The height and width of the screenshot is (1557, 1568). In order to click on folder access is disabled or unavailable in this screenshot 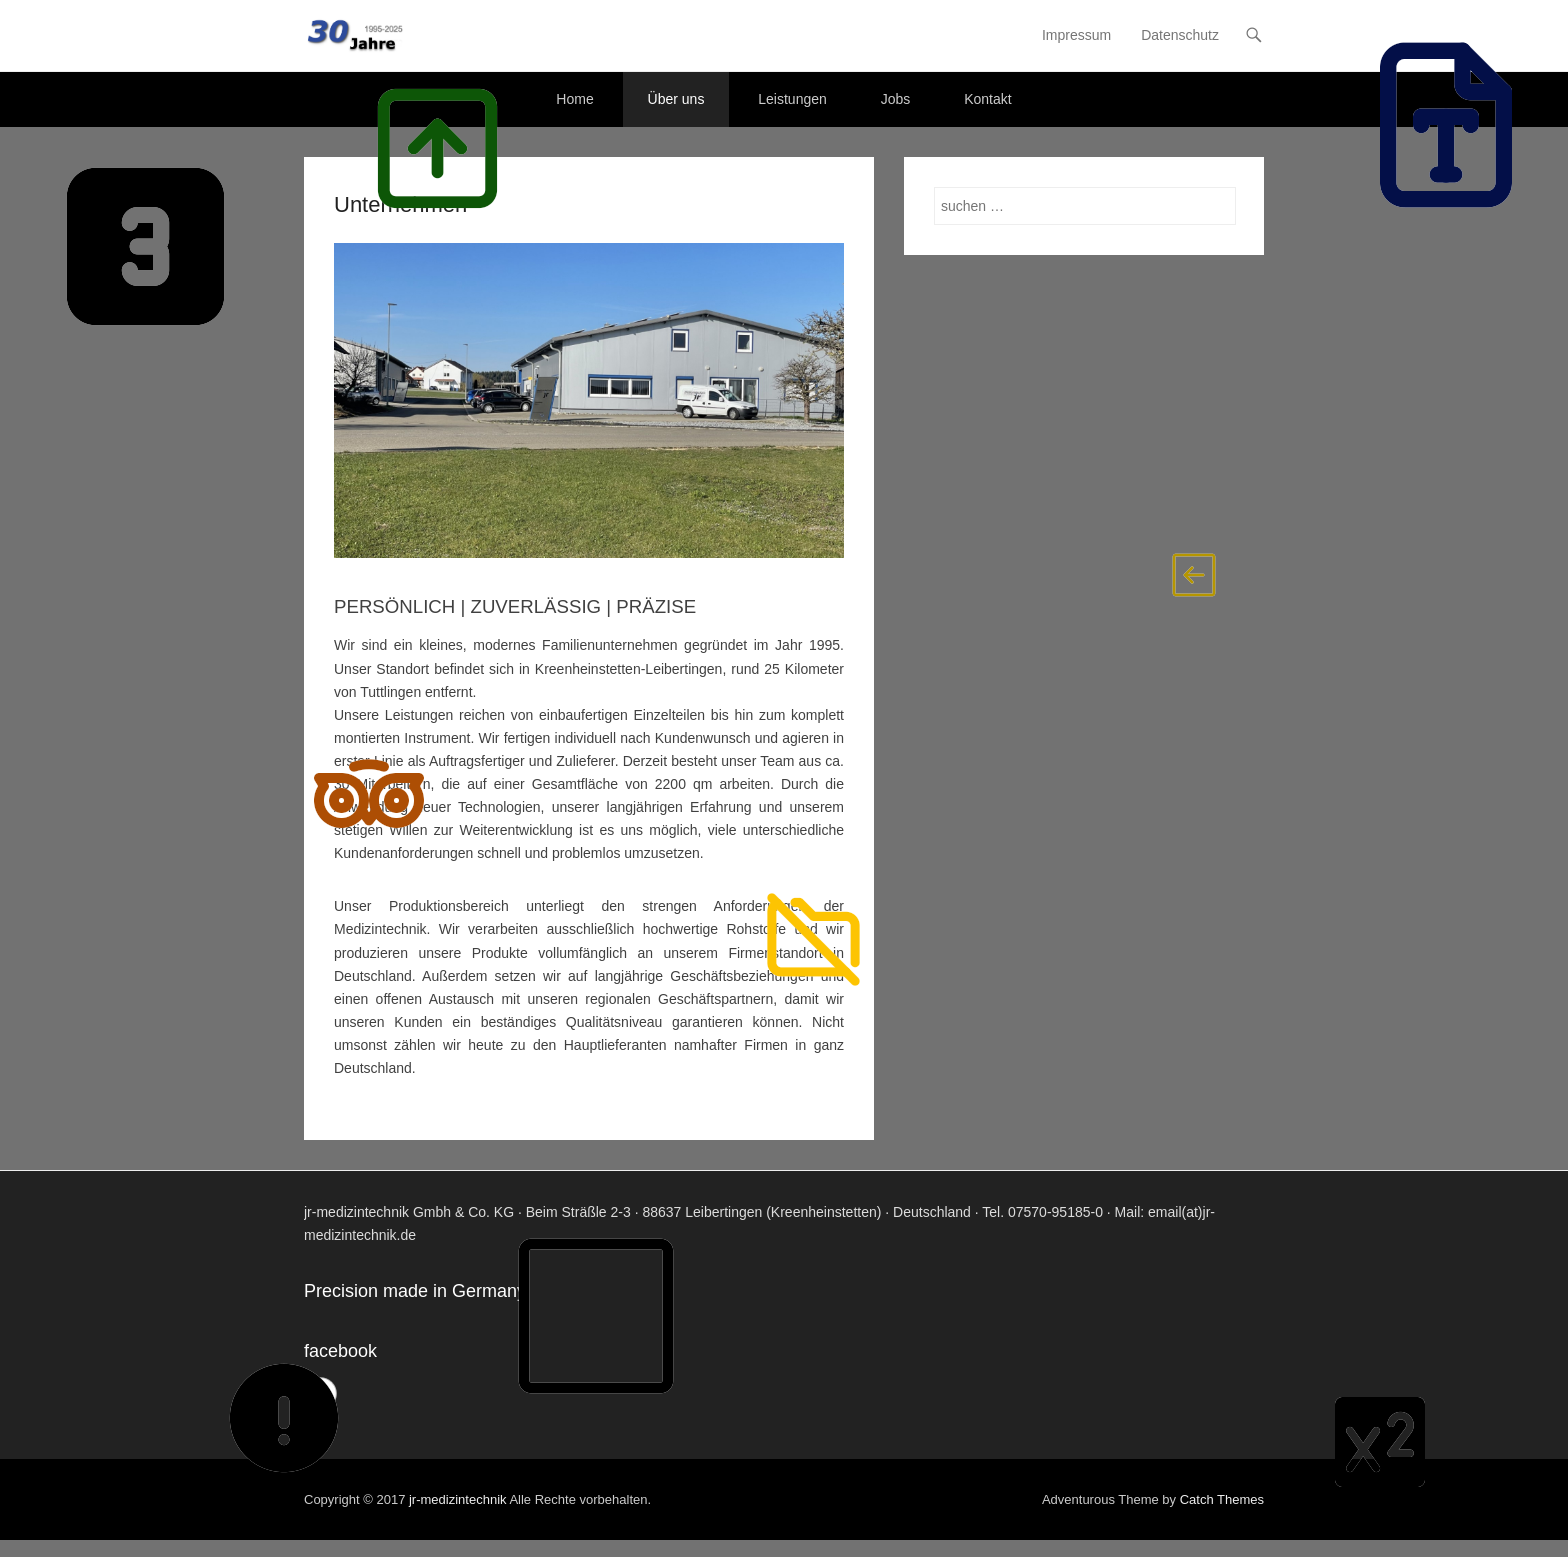, I will do `click(813, 939)`.